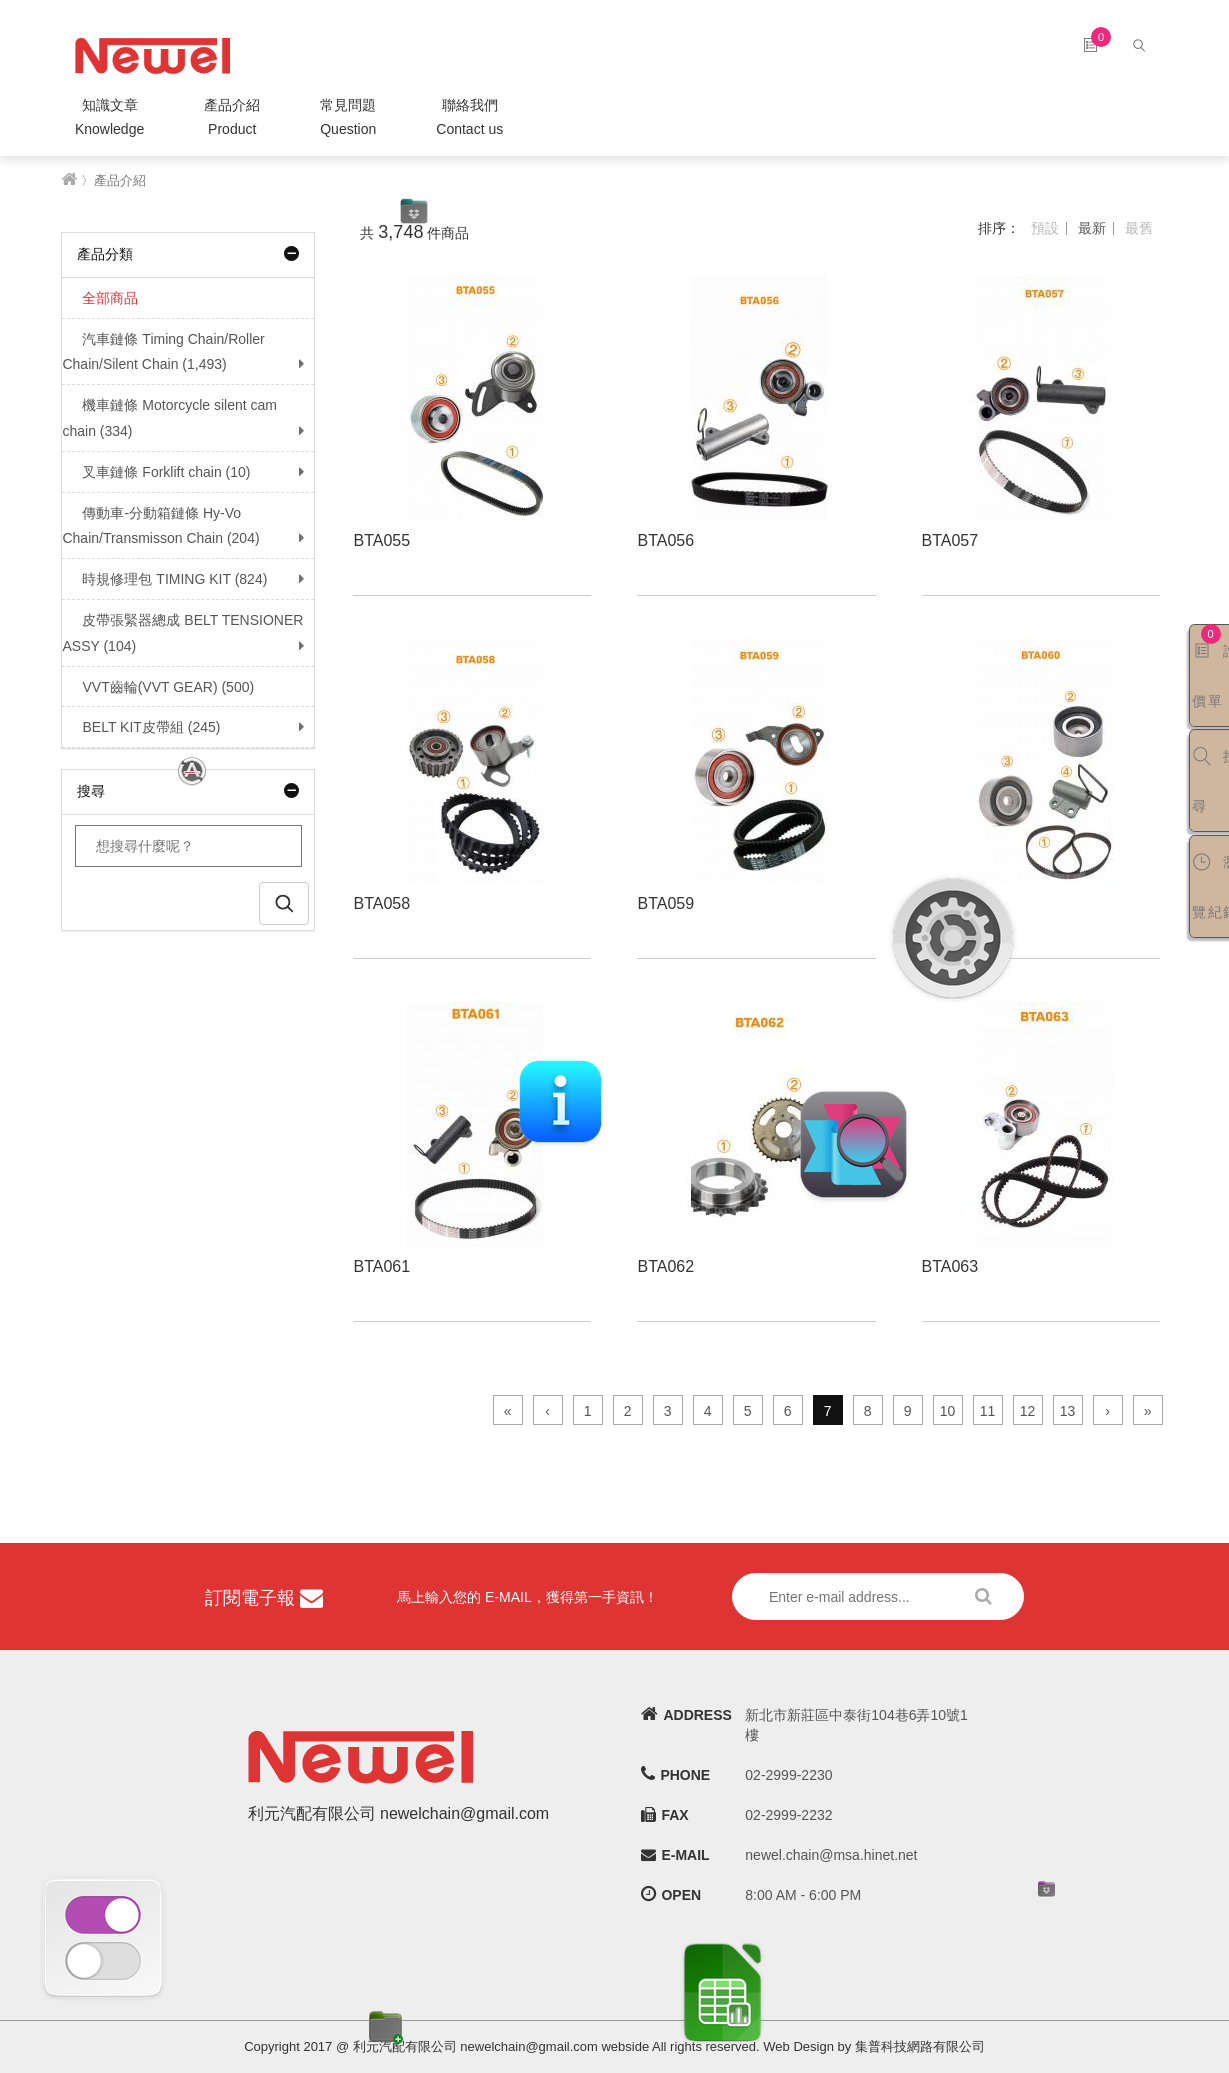 This screenshot has height=2073, width=1229. I want to click on open system preferences, so click(953, 938).